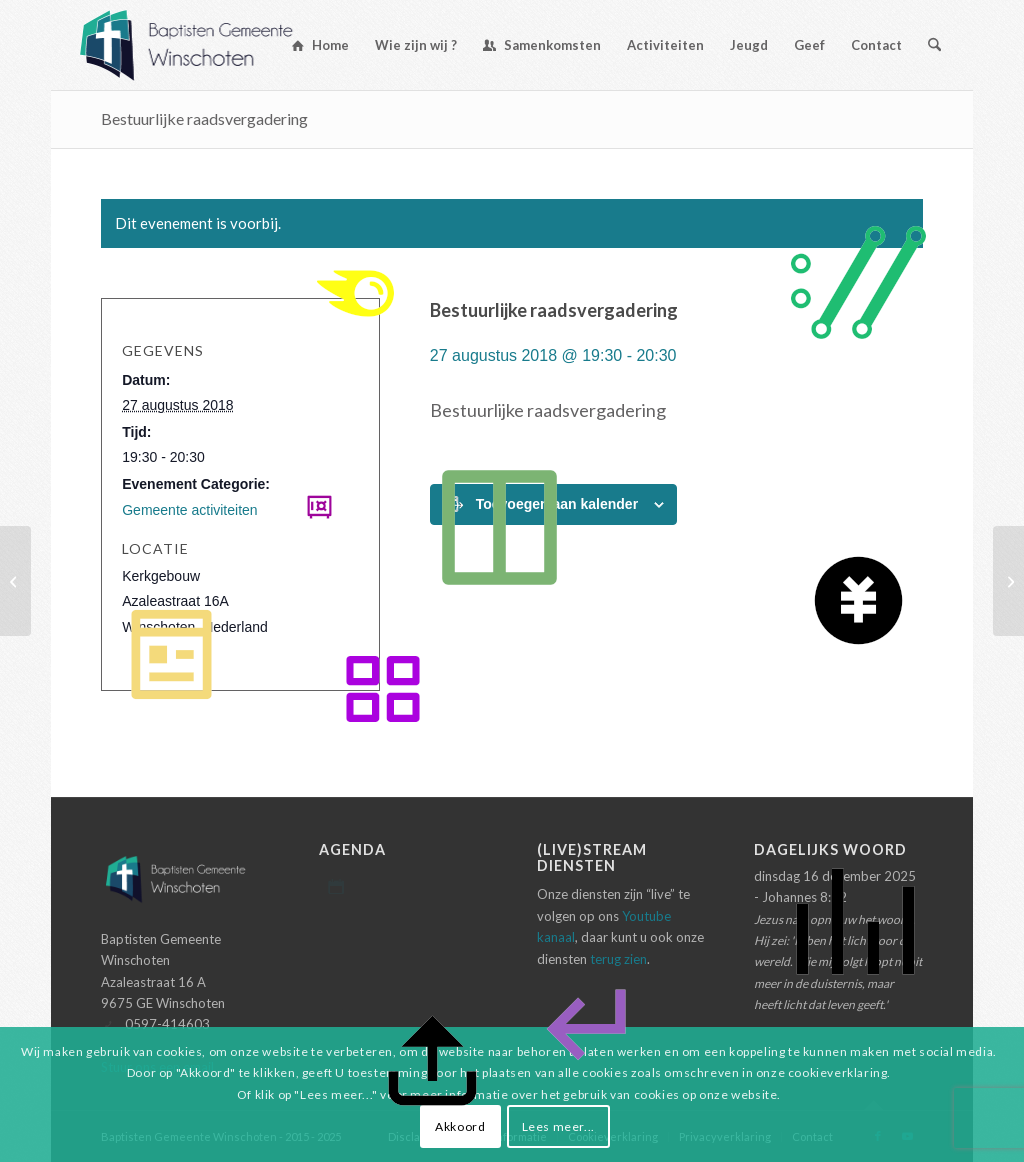 The image size is (1024, 1162). I want to click on switch to gallery view, so click(383, 689).